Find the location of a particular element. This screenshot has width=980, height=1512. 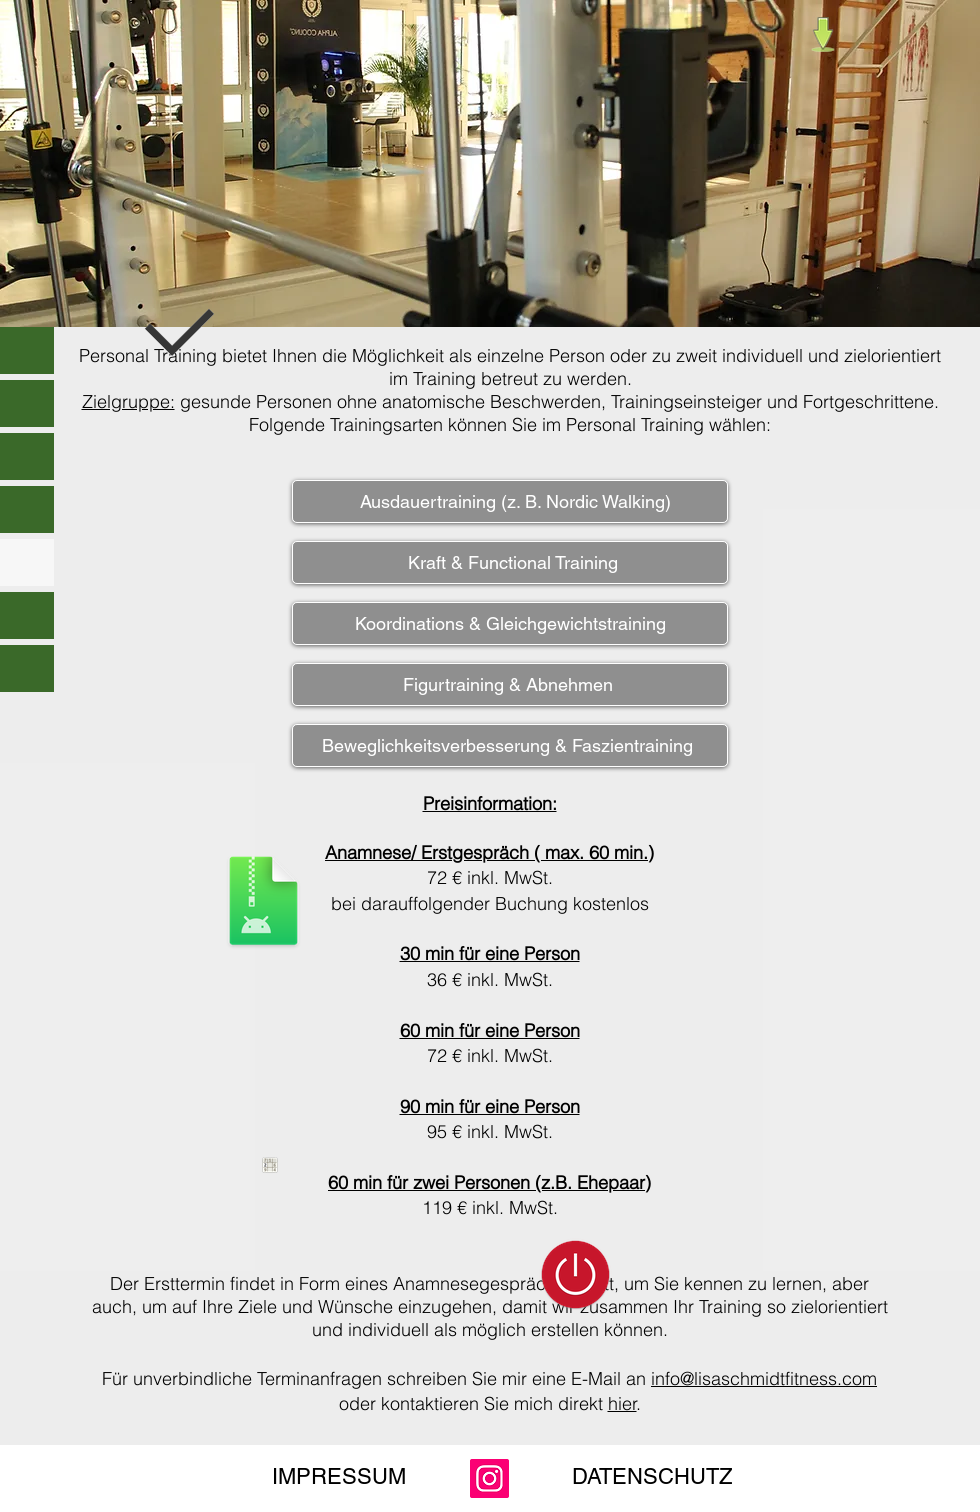

shut down or power off the system is located at coordinates (575, 1274).